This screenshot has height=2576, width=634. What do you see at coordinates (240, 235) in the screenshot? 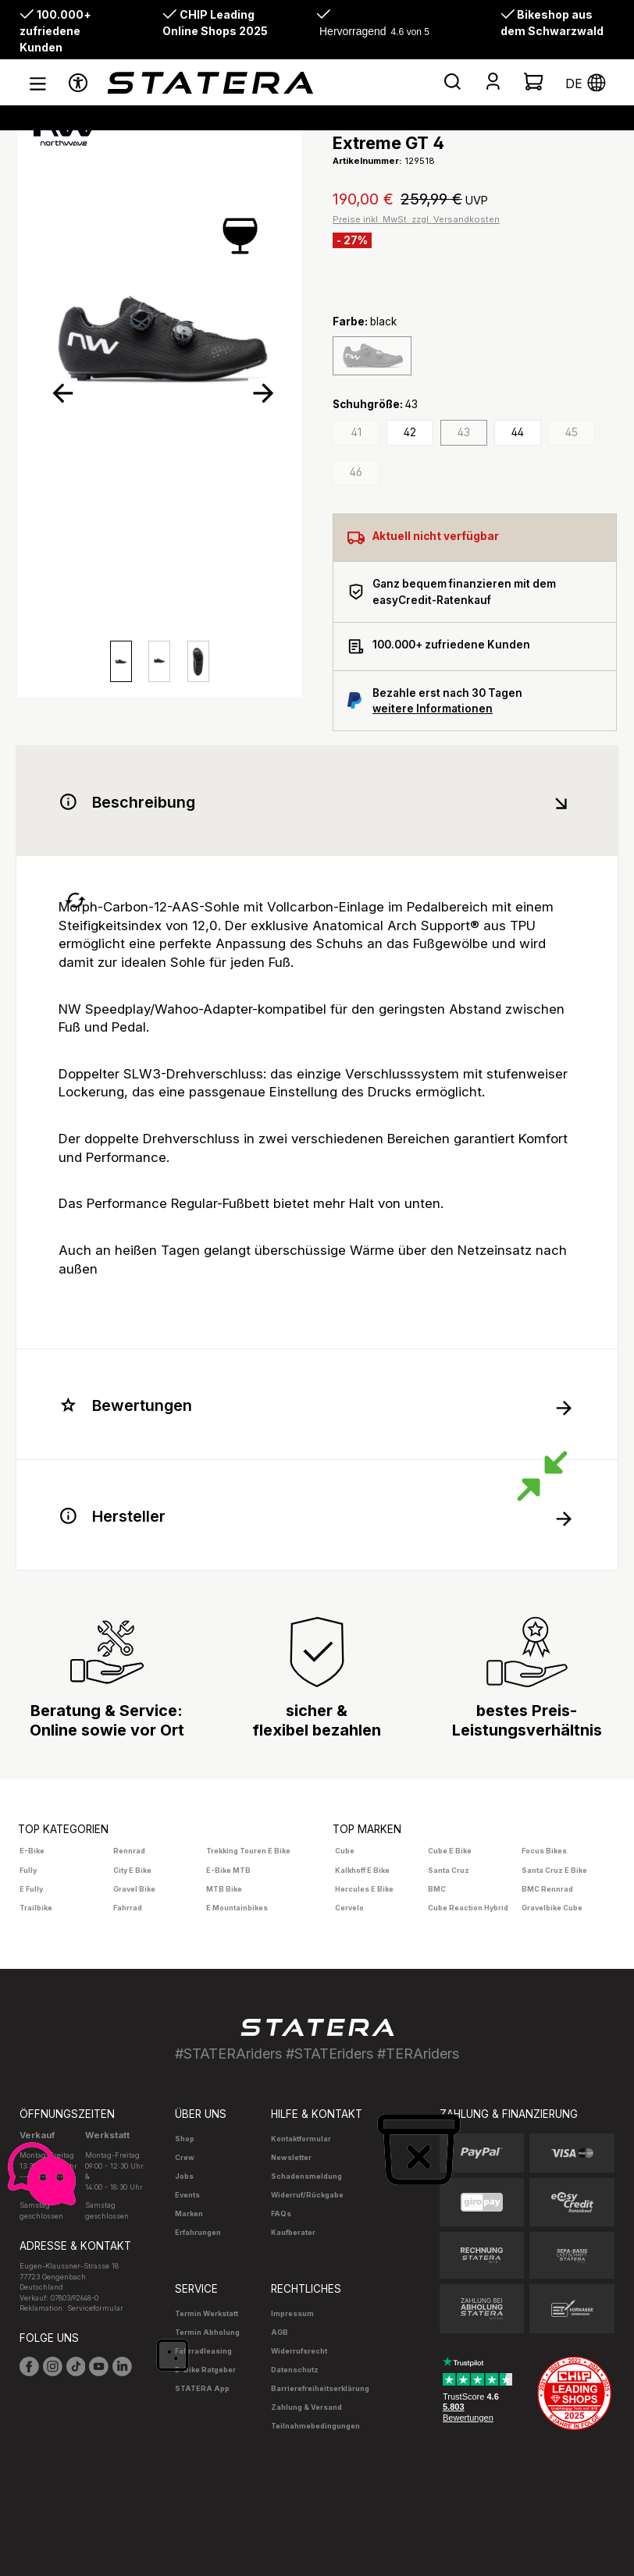
I see `browse wine or spirits menu` at bounding box center [240, 235].